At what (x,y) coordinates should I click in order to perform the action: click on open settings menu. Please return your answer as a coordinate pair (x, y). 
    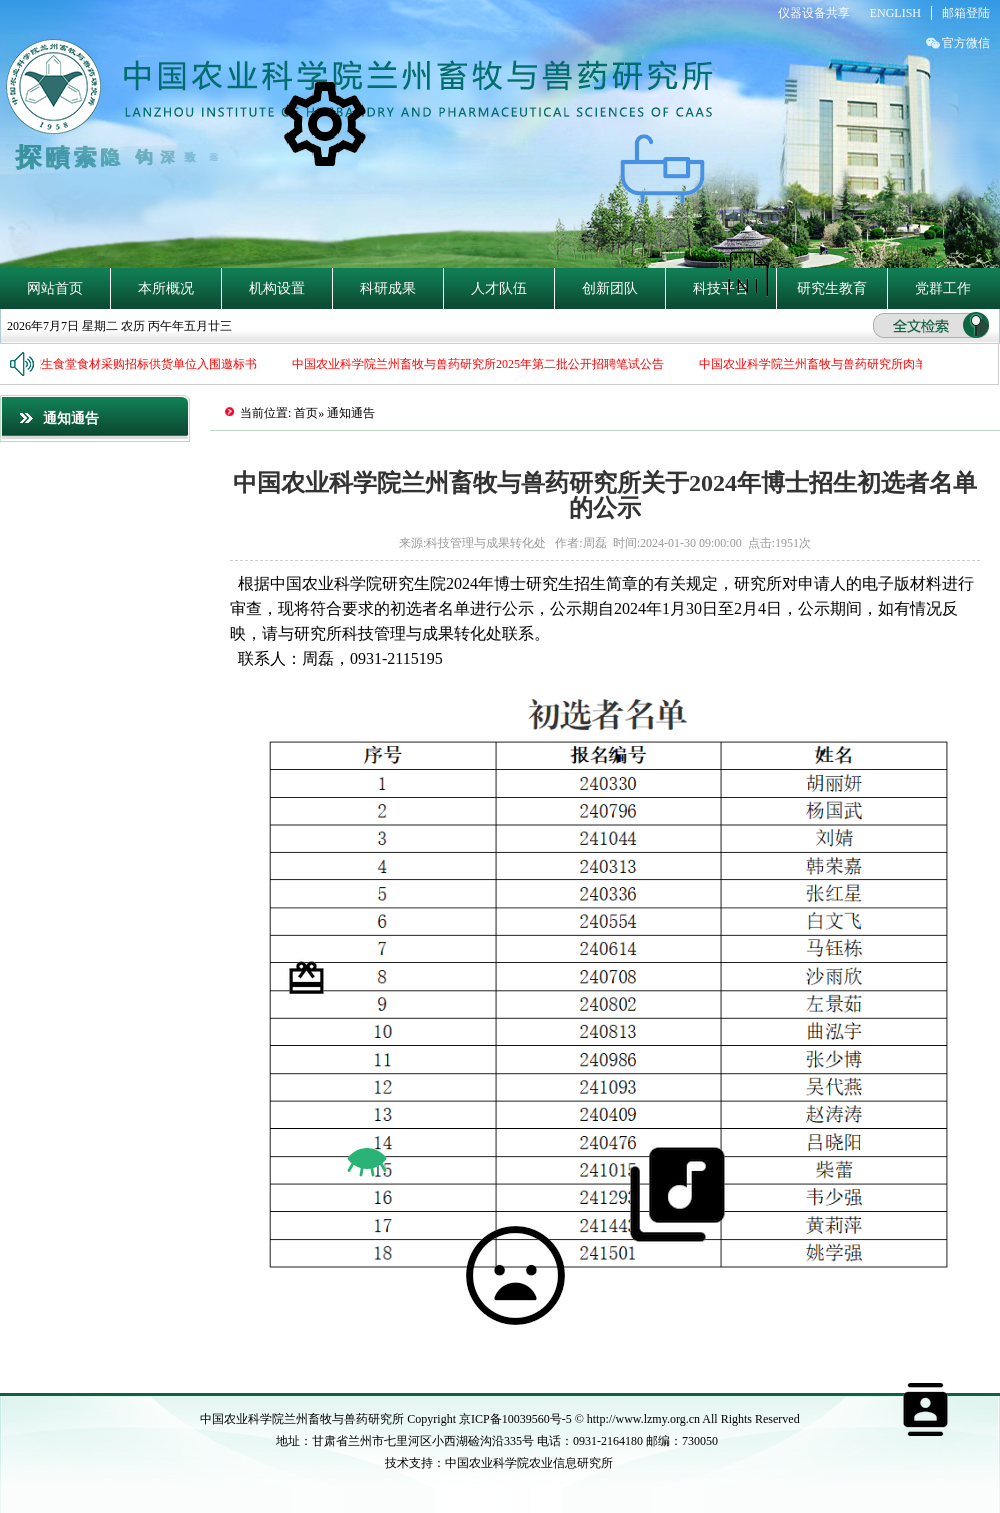
    Looking at the image, I should click on (325, 124).